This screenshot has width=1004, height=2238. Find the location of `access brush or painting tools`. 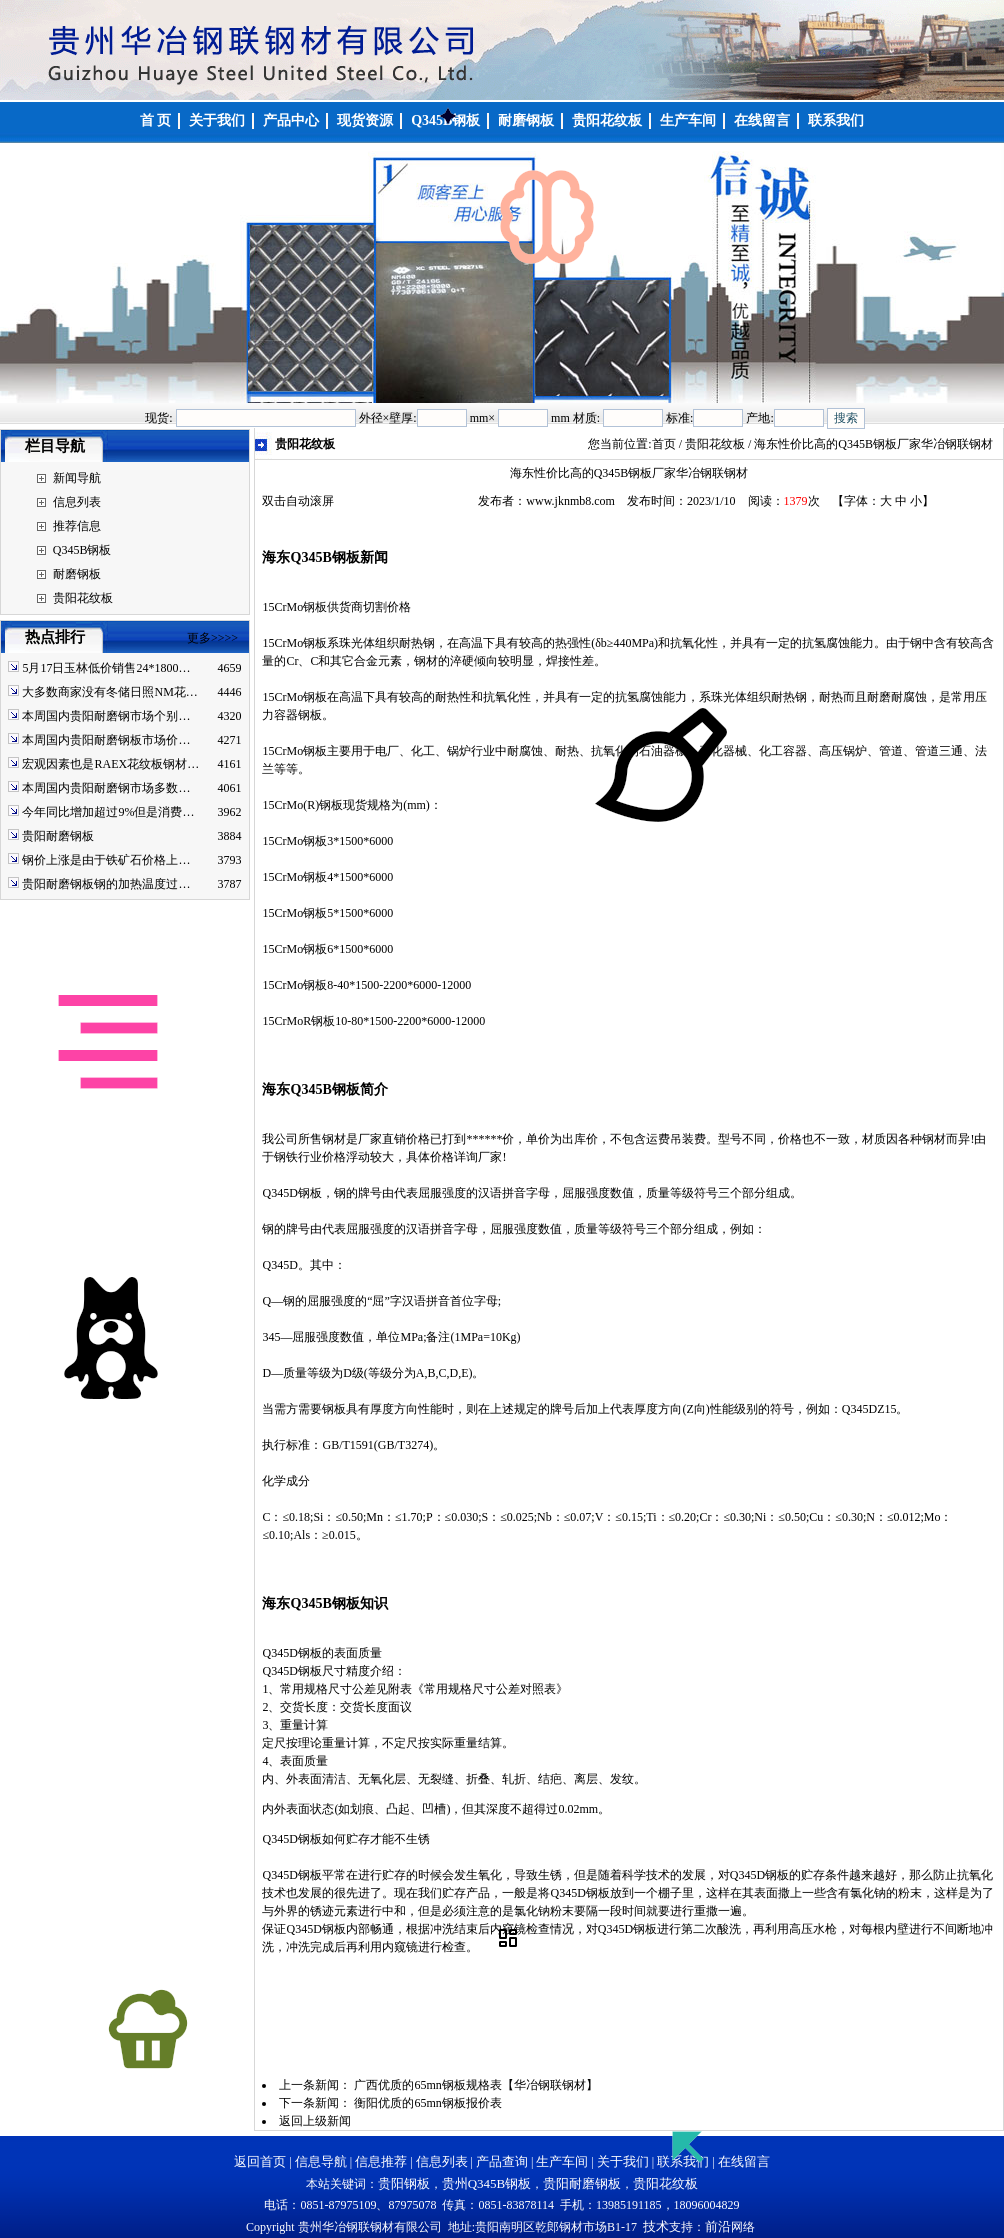

access brush or painting tools is located at coordinates (661, 767).